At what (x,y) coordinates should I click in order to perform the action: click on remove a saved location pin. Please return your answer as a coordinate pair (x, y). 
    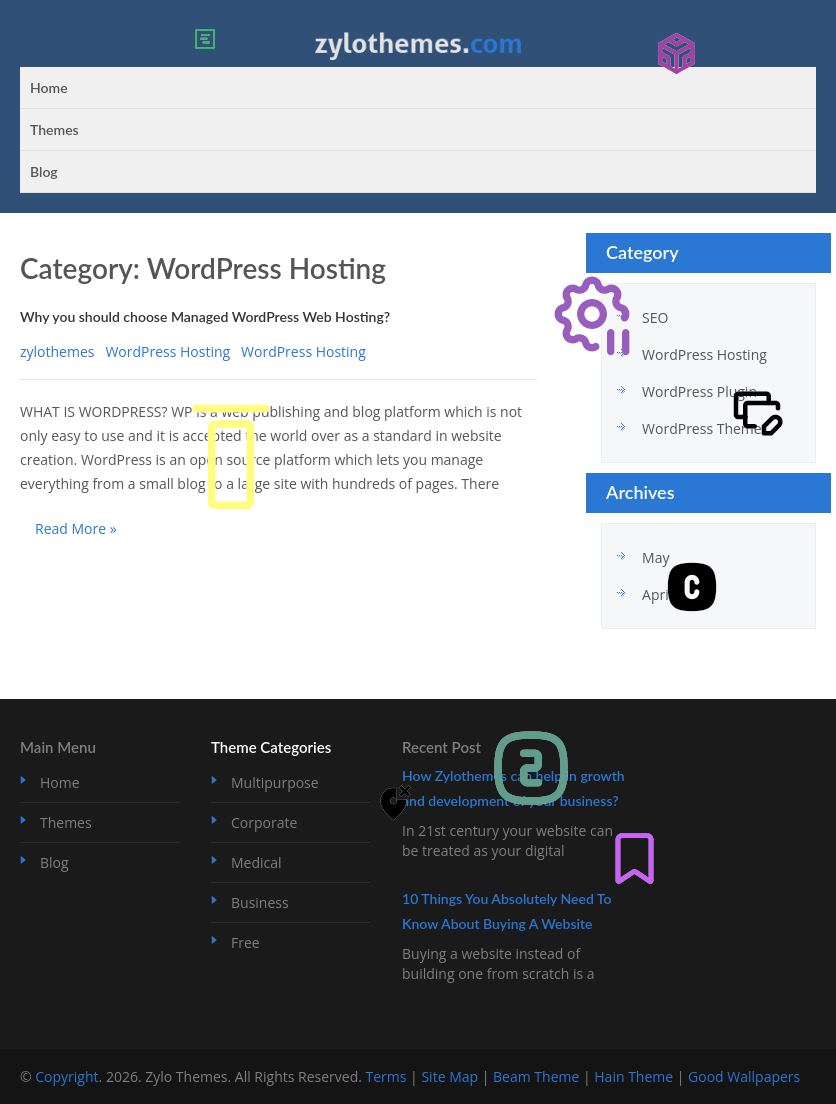
    Looking at the image, I should click on (393, 802).